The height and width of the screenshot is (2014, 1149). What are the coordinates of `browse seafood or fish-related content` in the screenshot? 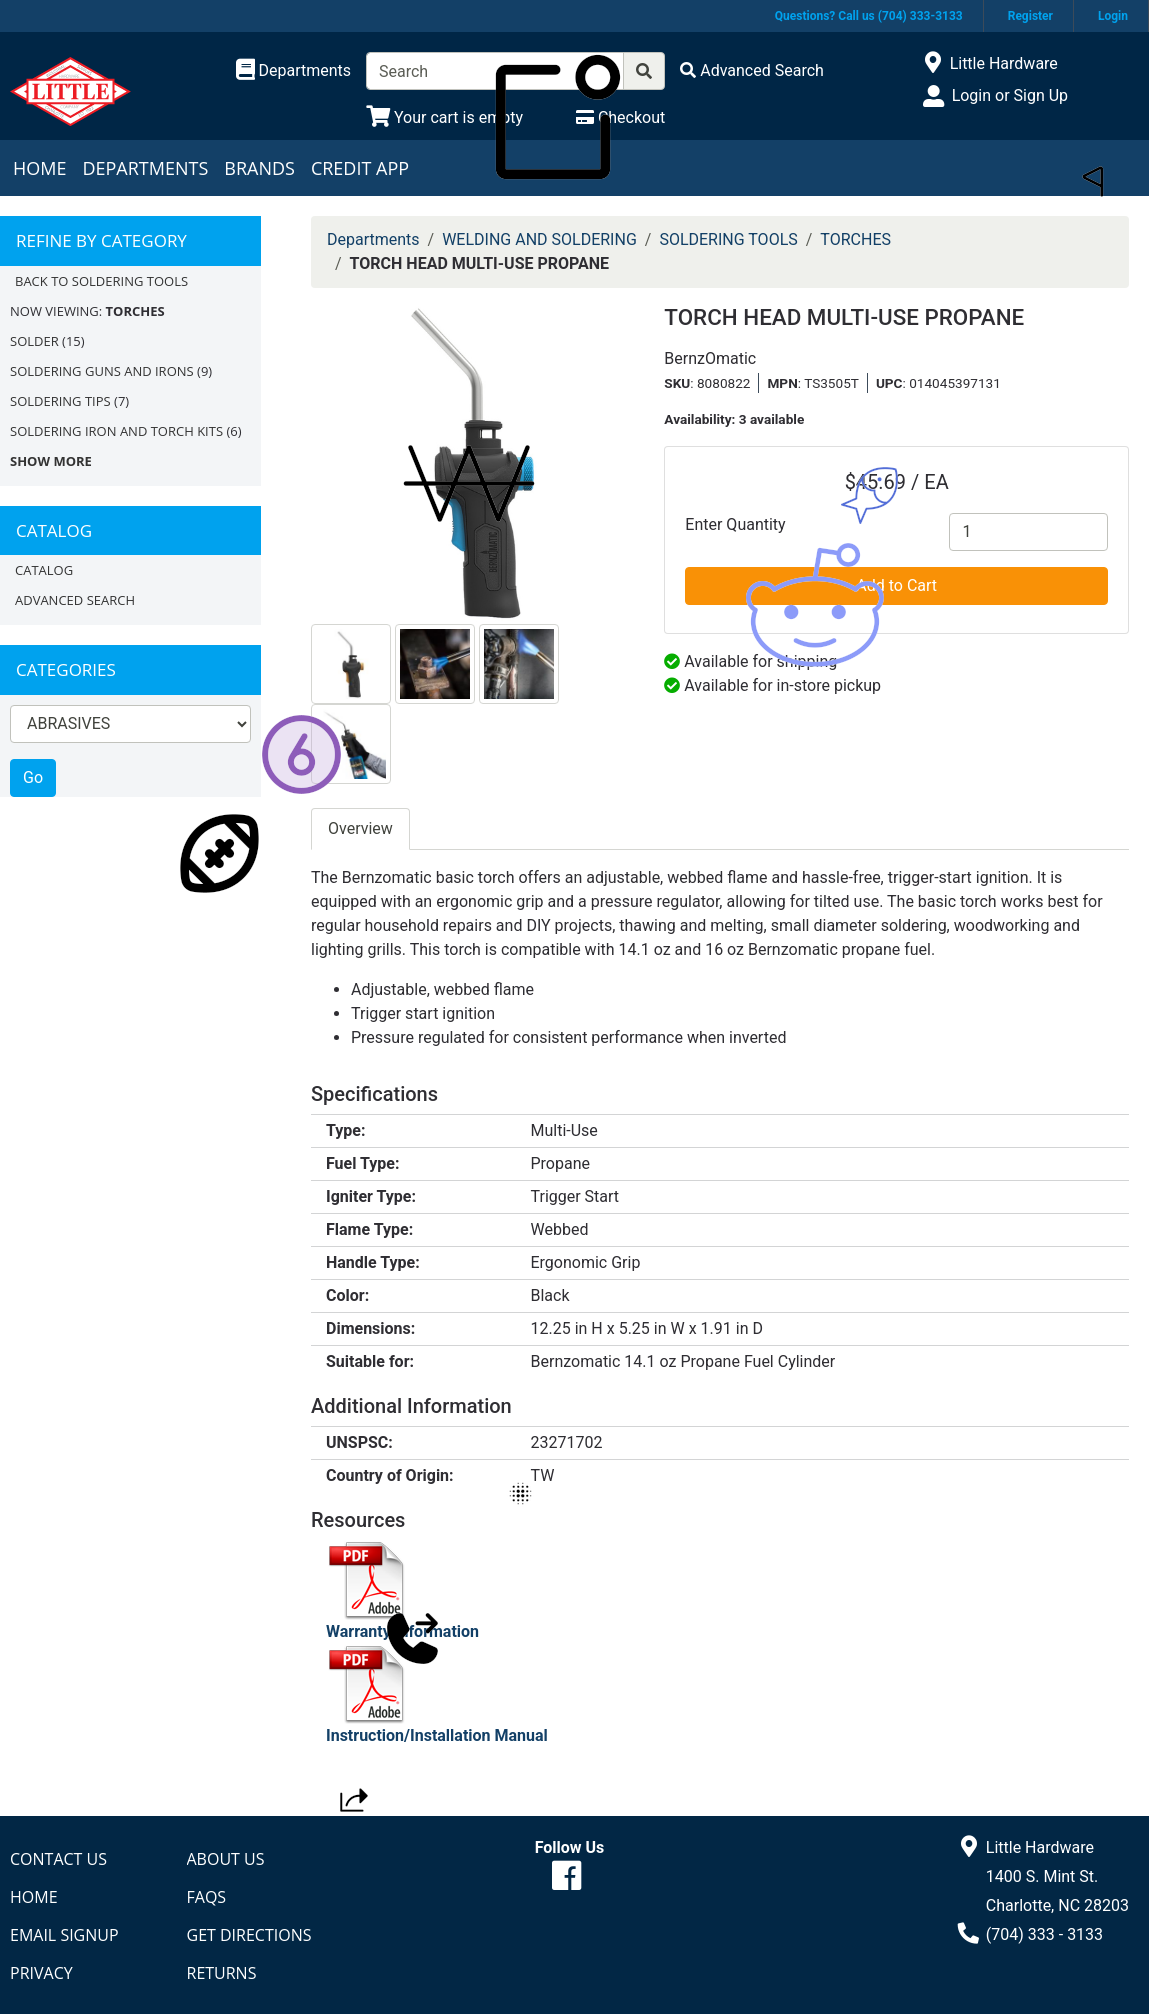 It's located at (872, 492).